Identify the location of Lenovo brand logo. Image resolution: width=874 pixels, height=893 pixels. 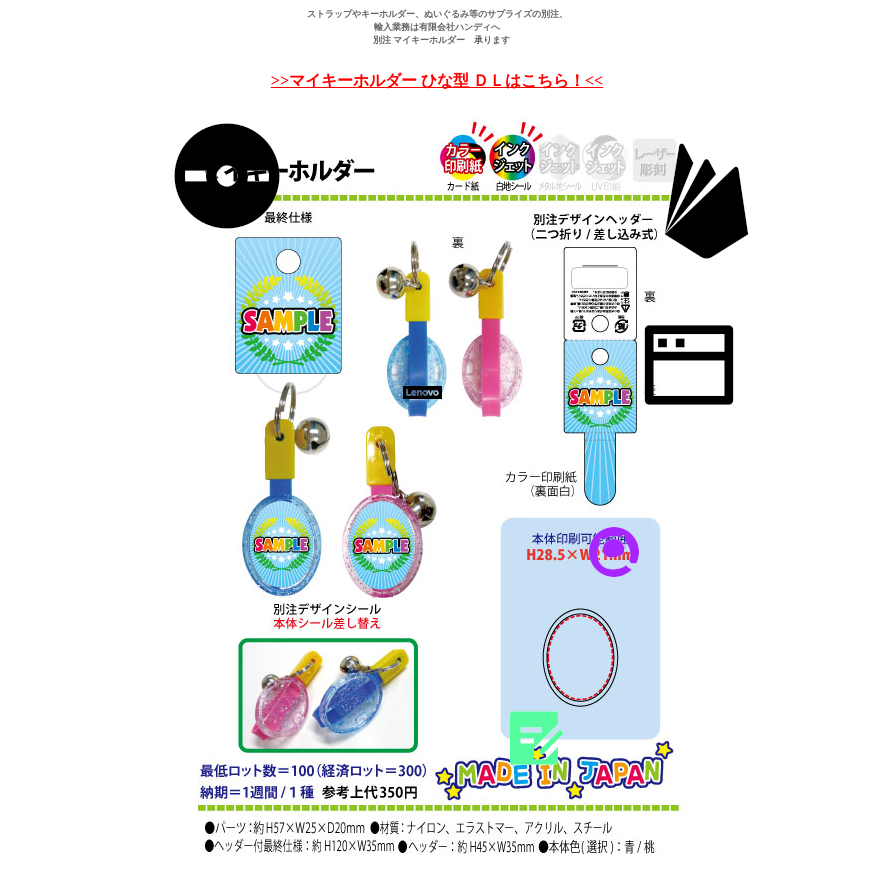
(422, 392).